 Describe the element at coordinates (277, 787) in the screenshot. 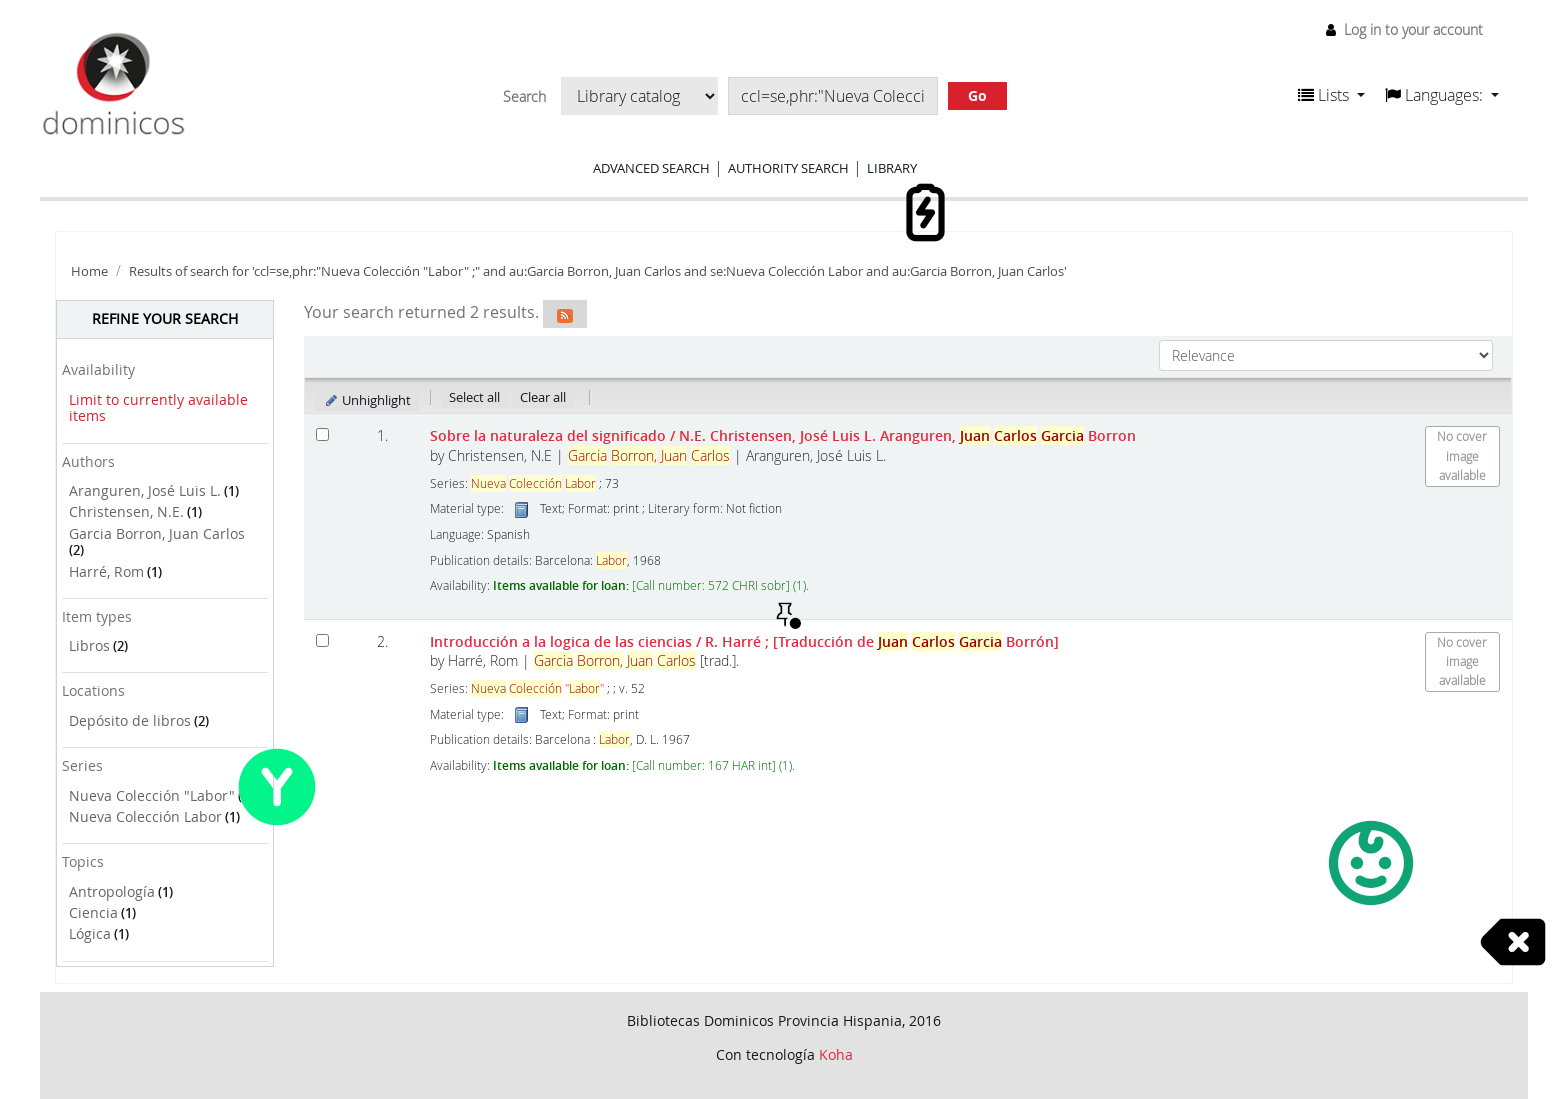

I see `press the Y button on xbox controller` at that location.